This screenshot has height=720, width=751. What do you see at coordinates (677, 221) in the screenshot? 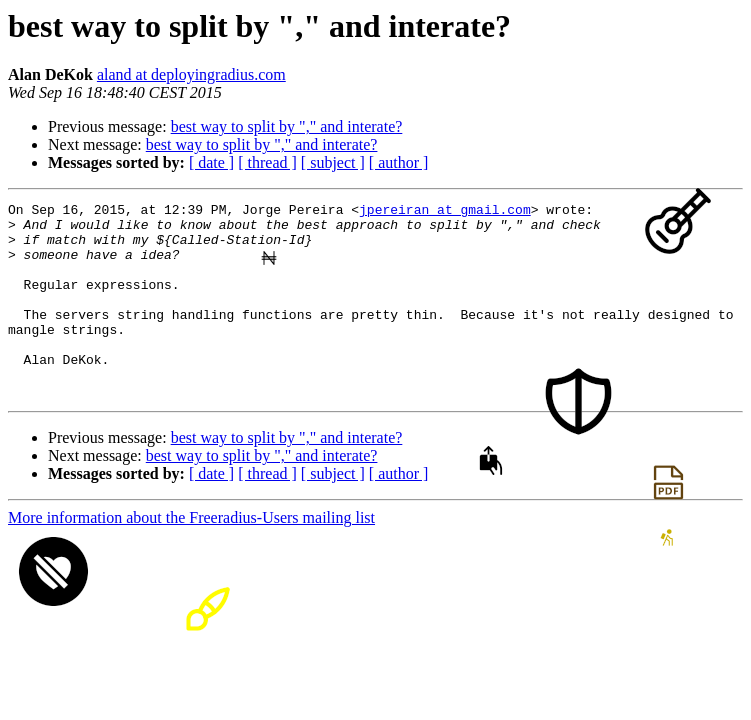
I see `access music or instrument features` at bounding box center [677, 221].